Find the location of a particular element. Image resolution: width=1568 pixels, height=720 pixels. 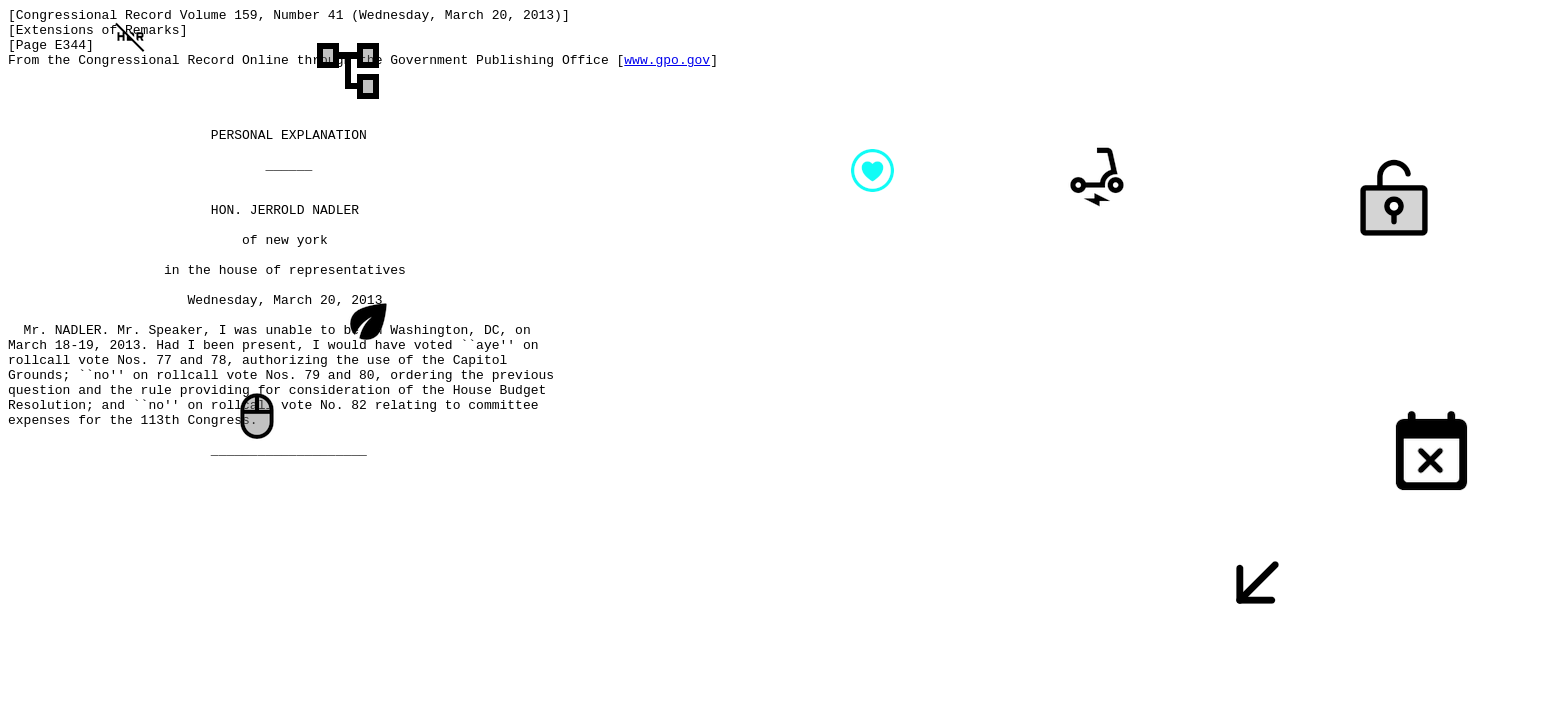

select electric scooter as transportation mode is located at coordinates (1097, 177).